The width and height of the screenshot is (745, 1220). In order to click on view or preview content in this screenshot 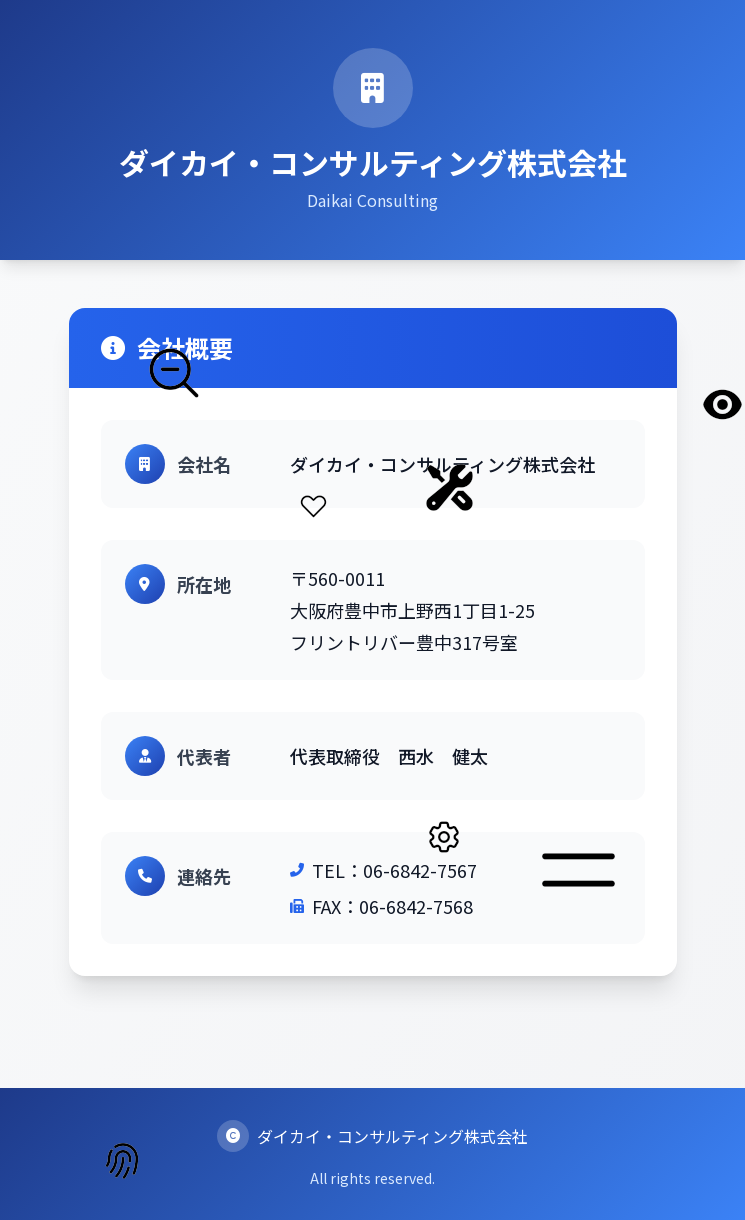, I will do `click(722, 404)`.